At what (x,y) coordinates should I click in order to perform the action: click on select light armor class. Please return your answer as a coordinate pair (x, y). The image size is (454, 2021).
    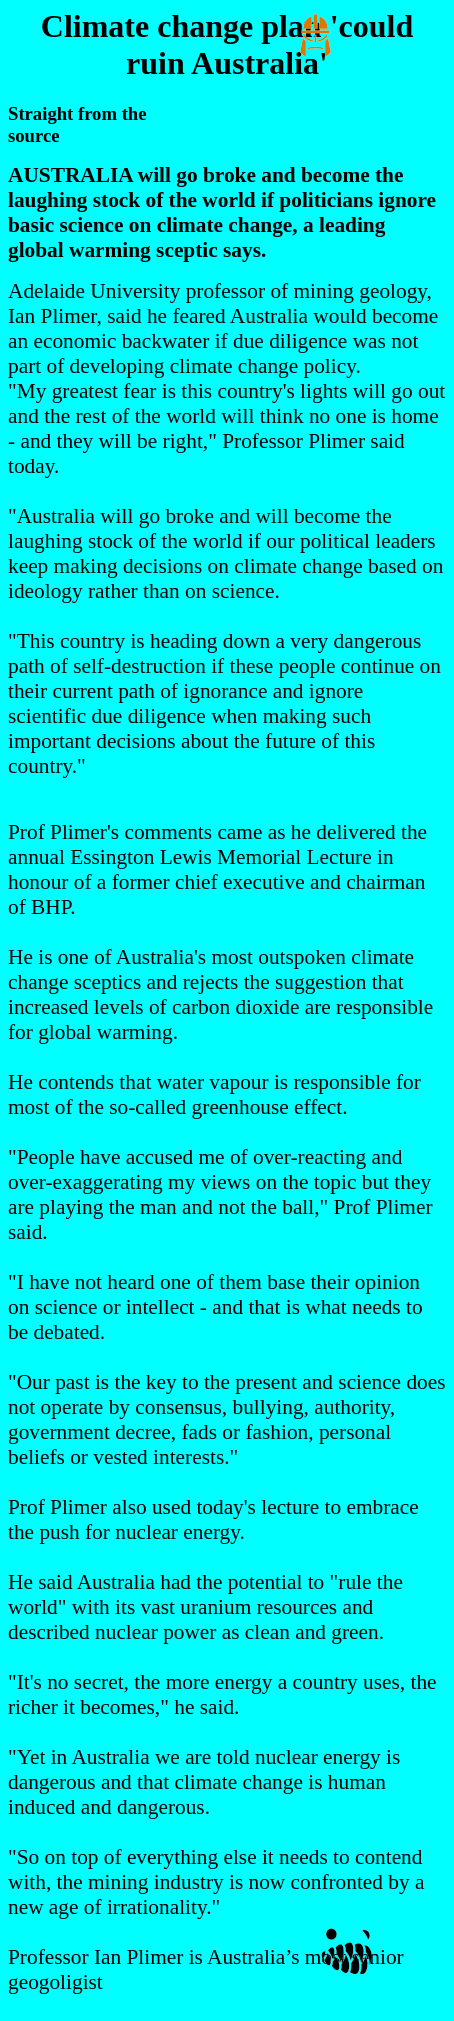
    Looking at the image, I should click on (315, 35).